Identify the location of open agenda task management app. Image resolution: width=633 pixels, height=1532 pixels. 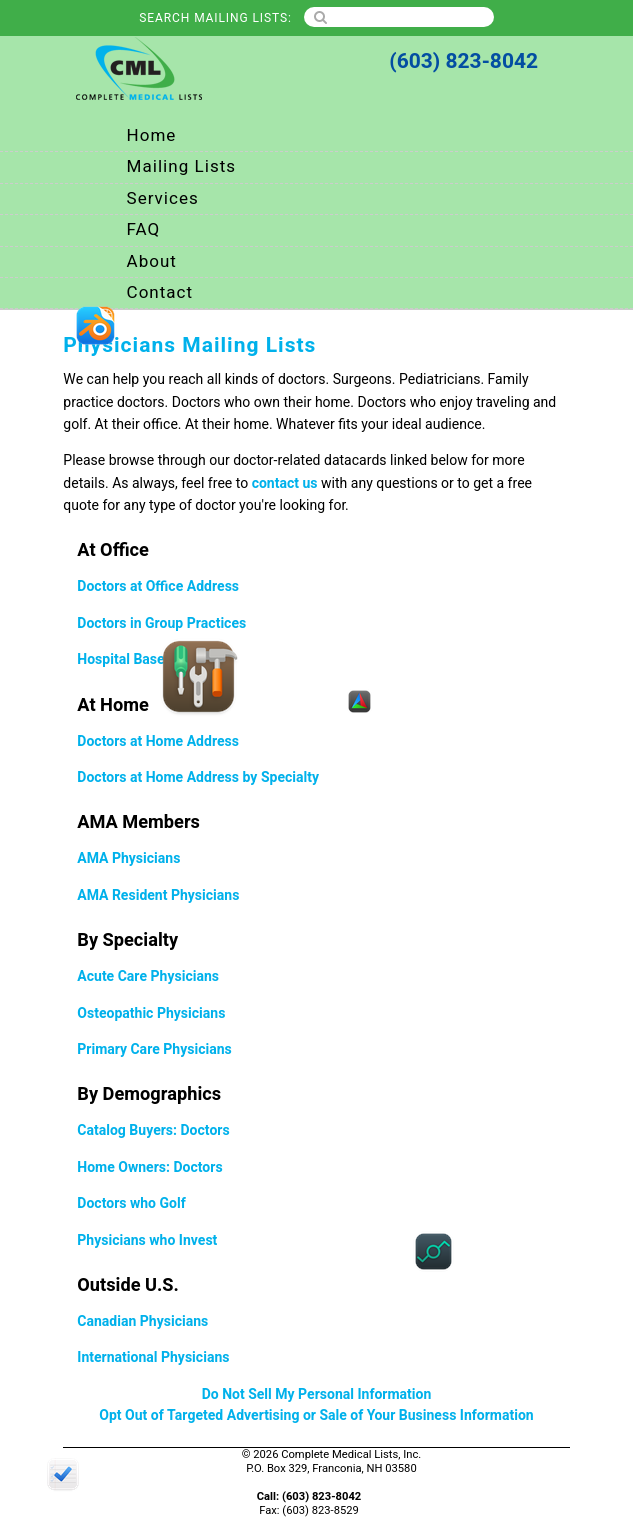
(63, 1474).